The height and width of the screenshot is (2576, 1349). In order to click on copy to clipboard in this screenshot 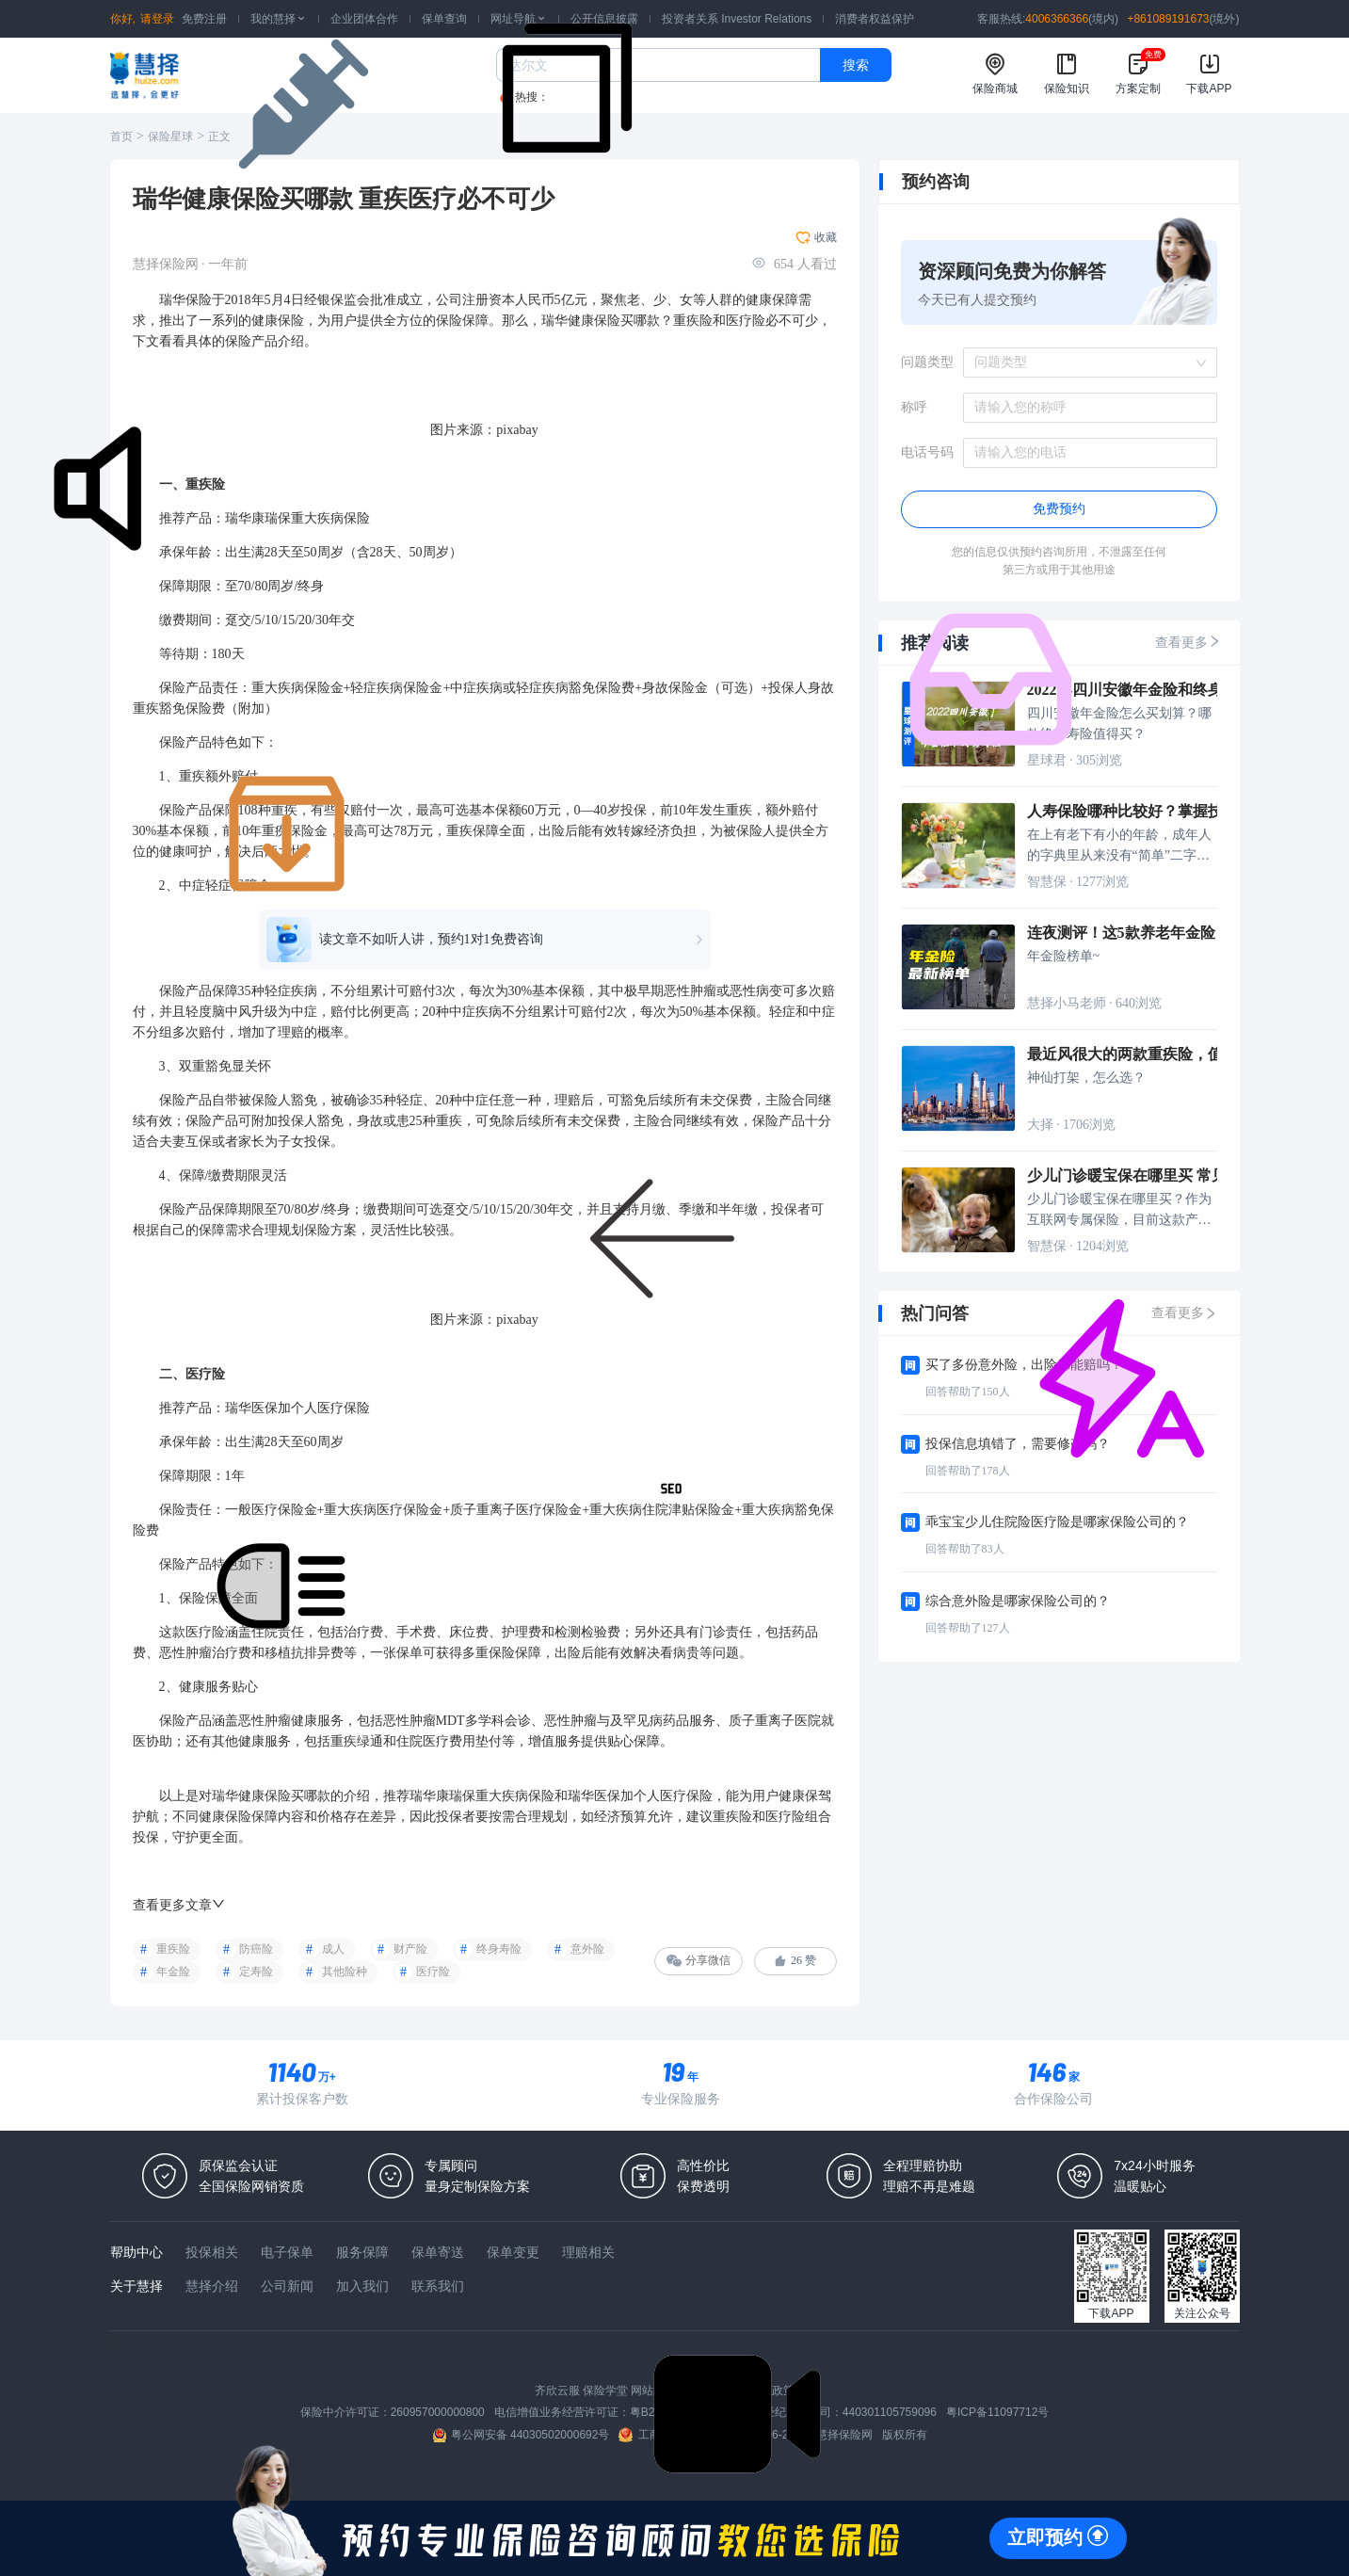, I will do `click(567, 88)`.